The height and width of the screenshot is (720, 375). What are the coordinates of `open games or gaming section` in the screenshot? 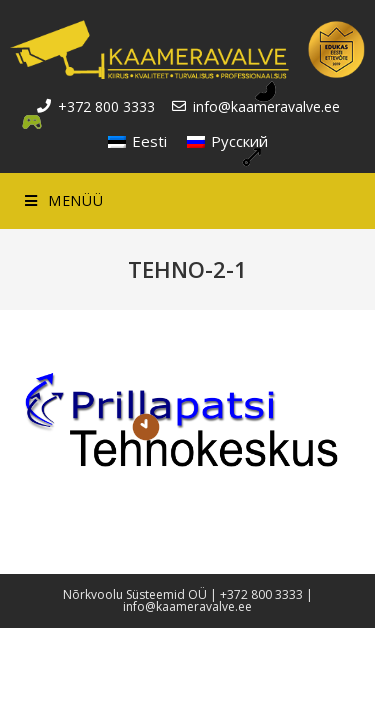 It's located at (32, 122).